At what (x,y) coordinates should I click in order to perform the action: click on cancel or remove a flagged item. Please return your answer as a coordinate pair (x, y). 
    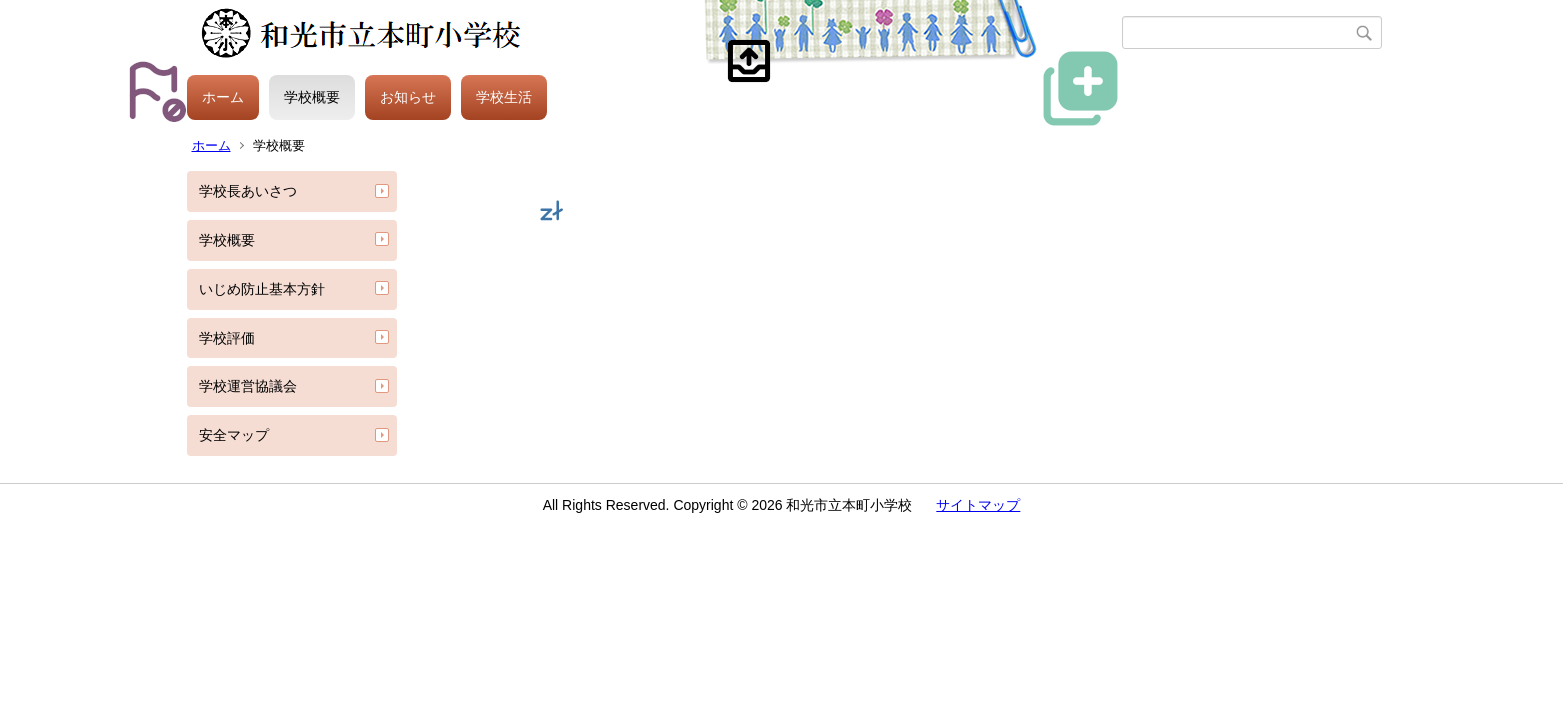
    Looking at the image, I should click on (153, 89).